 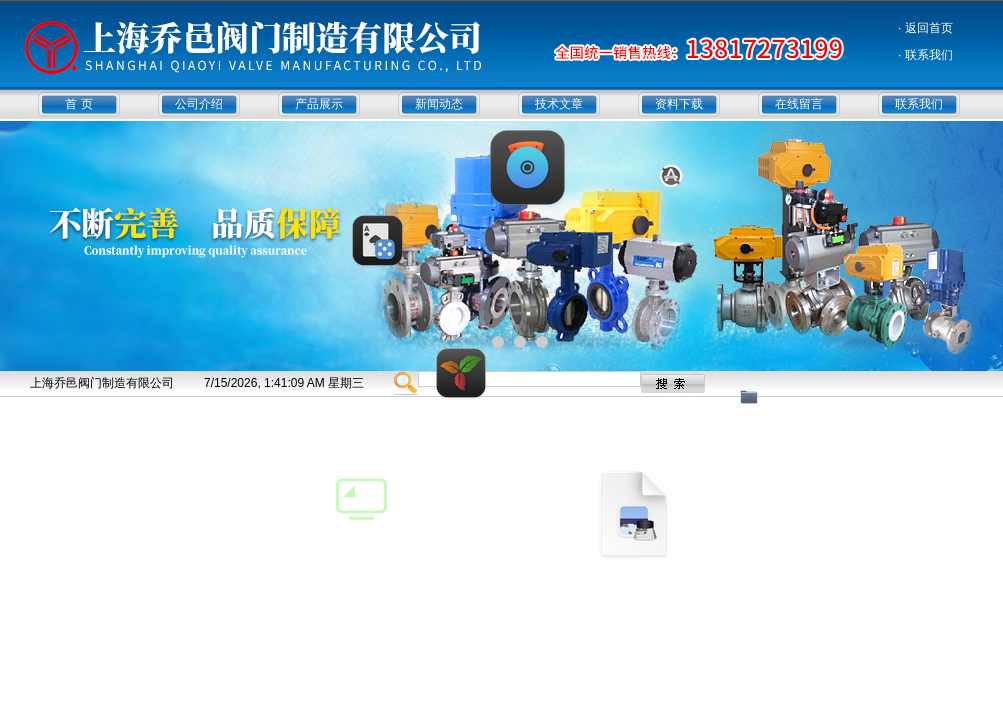 I want to click on change desktop wallpaper settings, so click(x=361, y=497).